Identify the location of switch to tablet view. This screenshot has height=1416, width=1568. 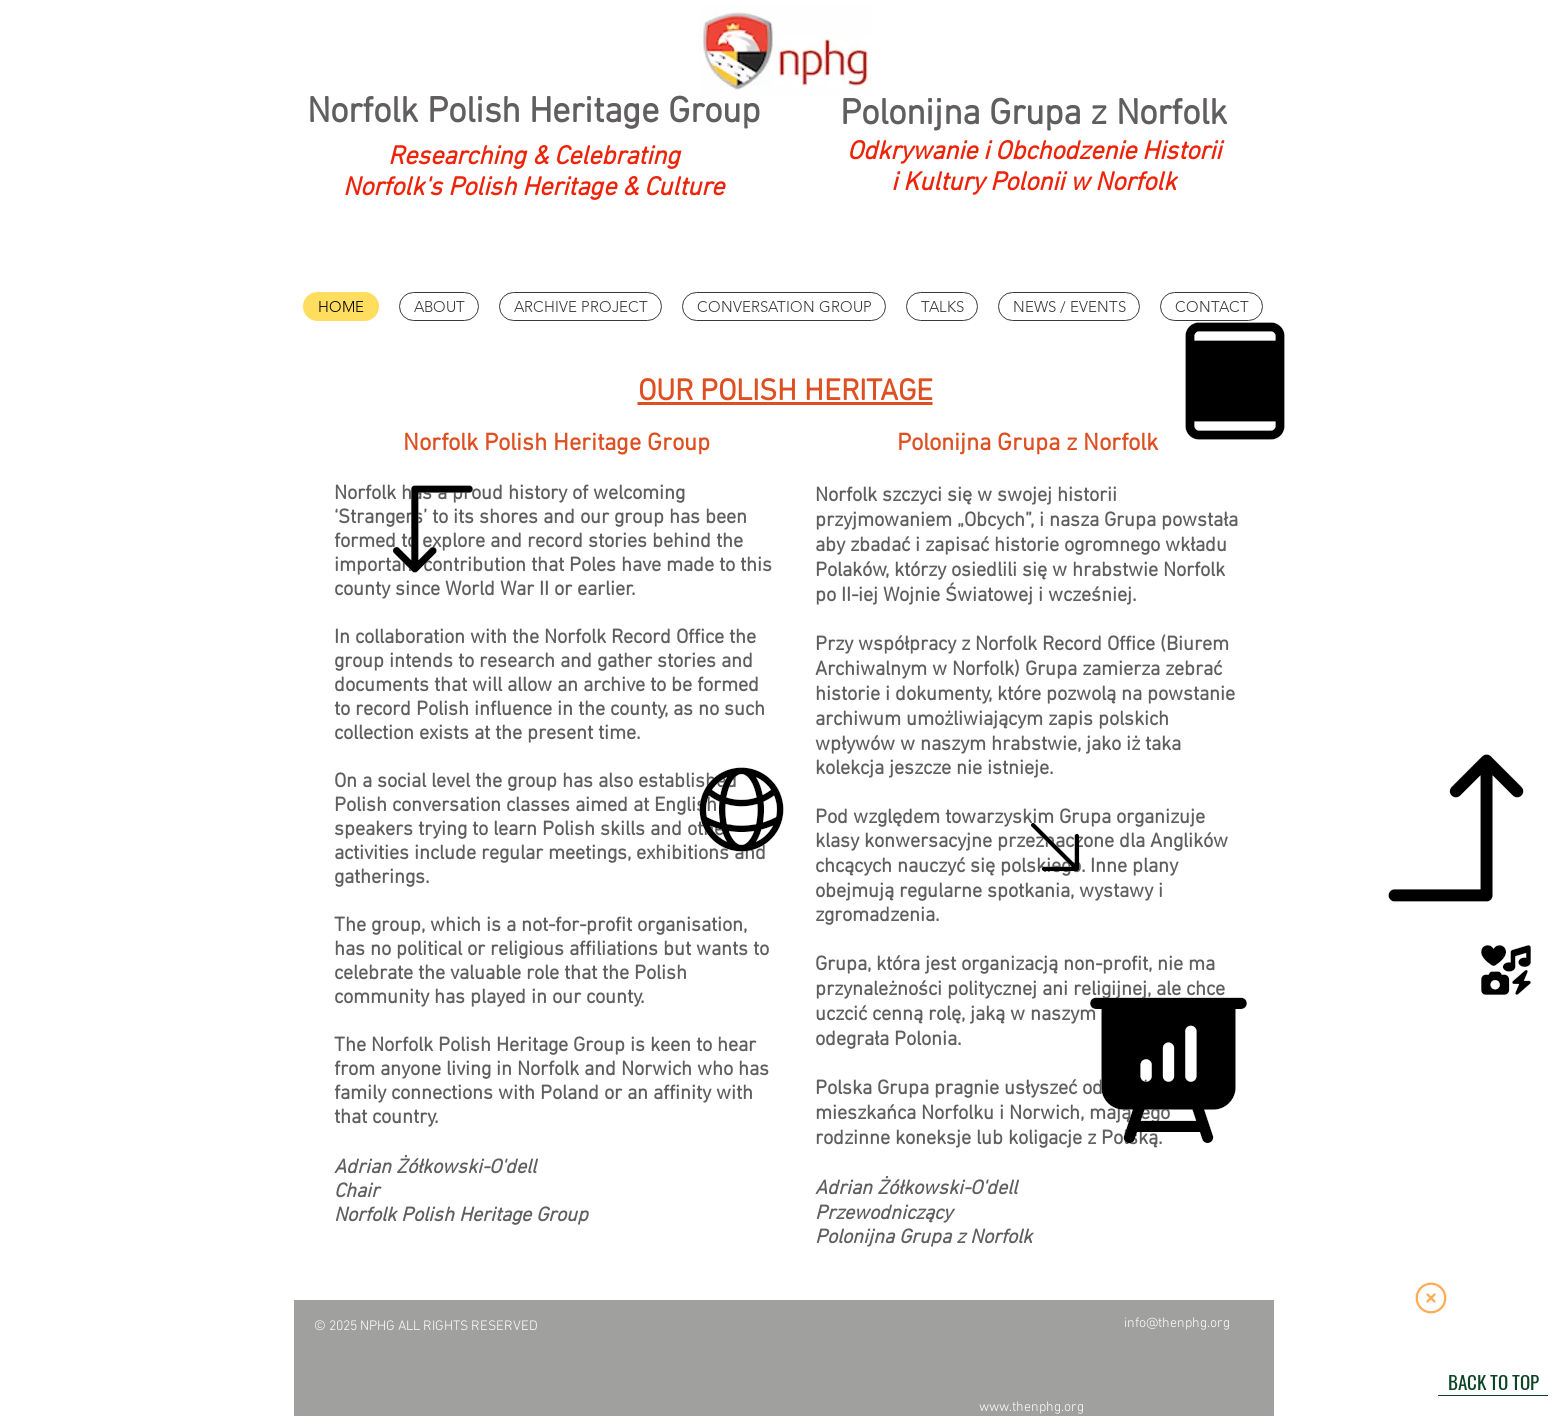
(1235, 381).